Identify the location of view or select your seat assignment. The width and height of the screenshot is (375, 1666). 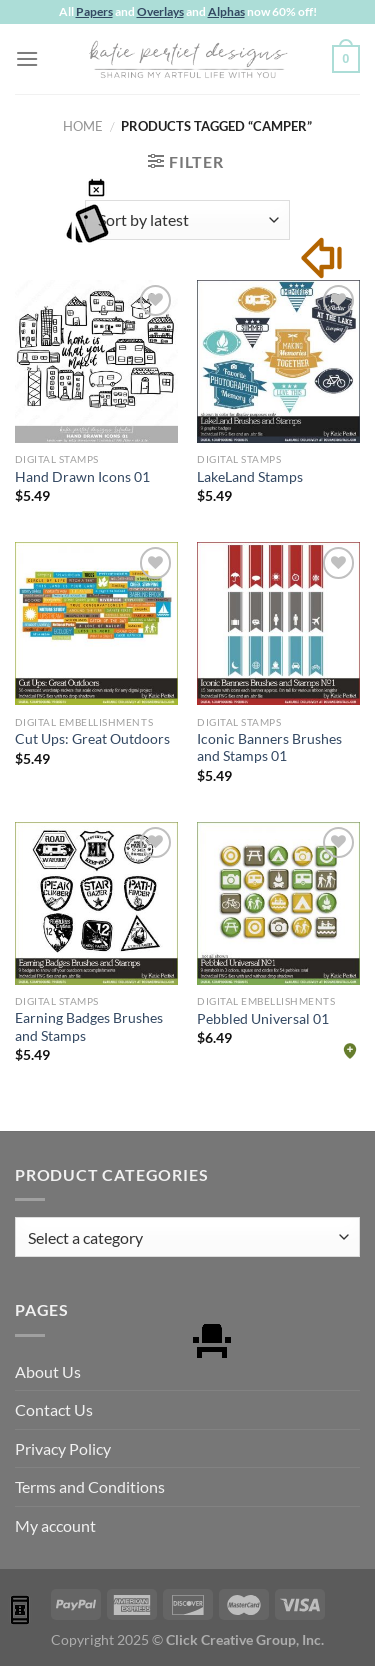
(212, 1341).